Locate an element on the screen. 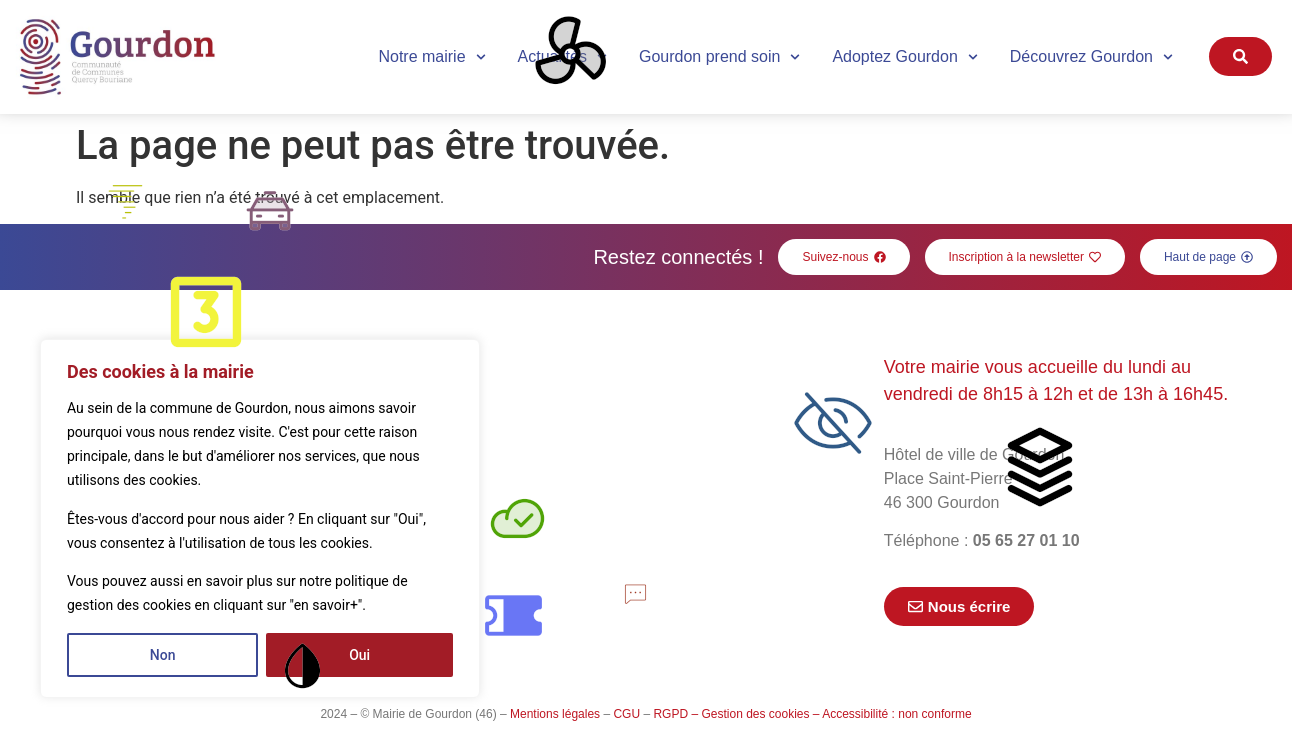  indicates police or emergency services nearby is located at coordinates (270, 213).